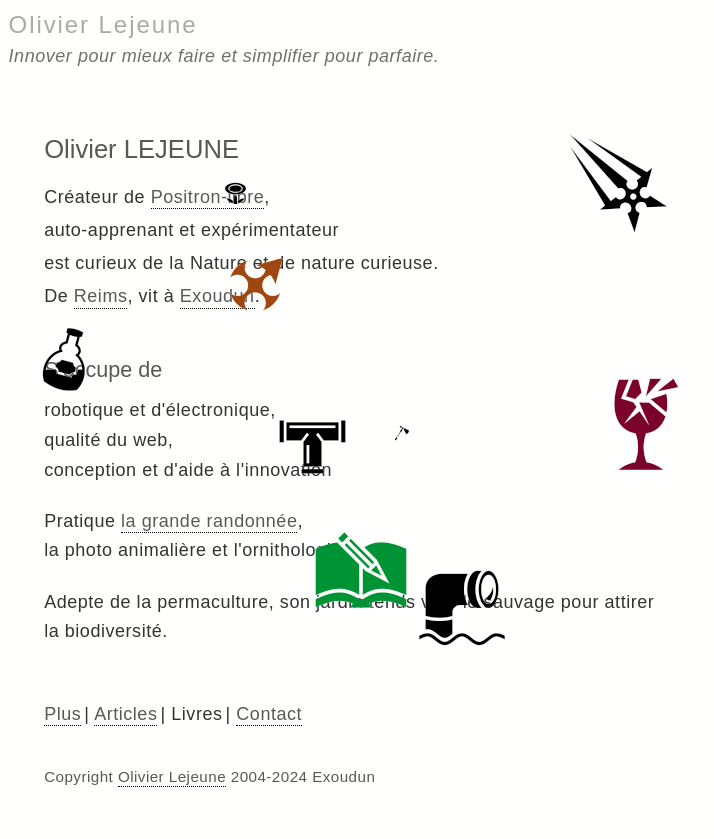 This screenshot has height=839, width=714. I want to click on select shuriken weapon in game inventory, so click(256, 283).